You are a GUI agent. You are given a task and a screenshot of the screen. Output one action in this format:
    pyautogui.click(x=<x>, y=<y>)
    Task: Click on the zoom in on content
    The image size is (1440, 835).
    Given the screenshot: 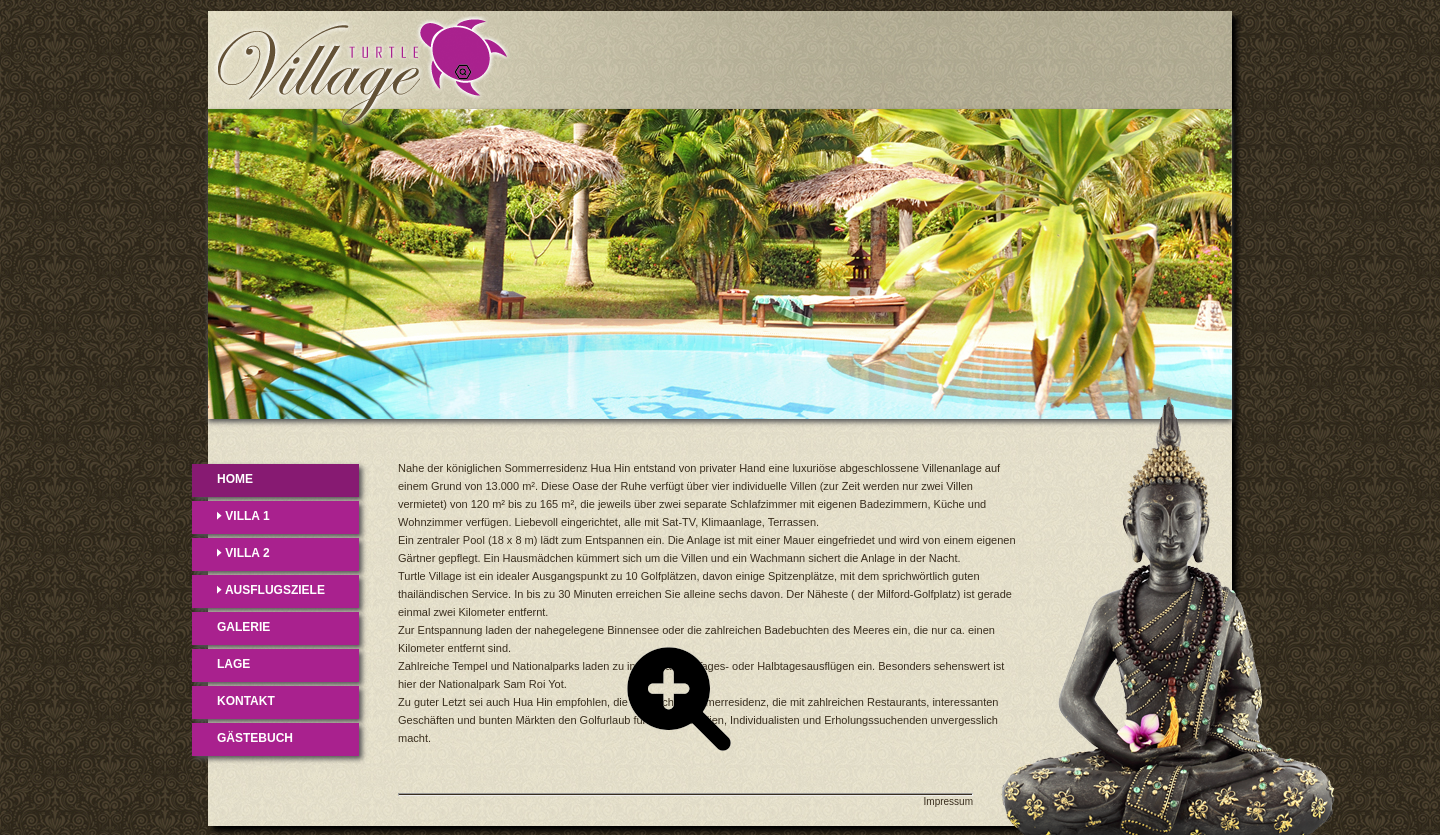 What is the action you would take?
    pyautogui.click(x=679, y=699)
    